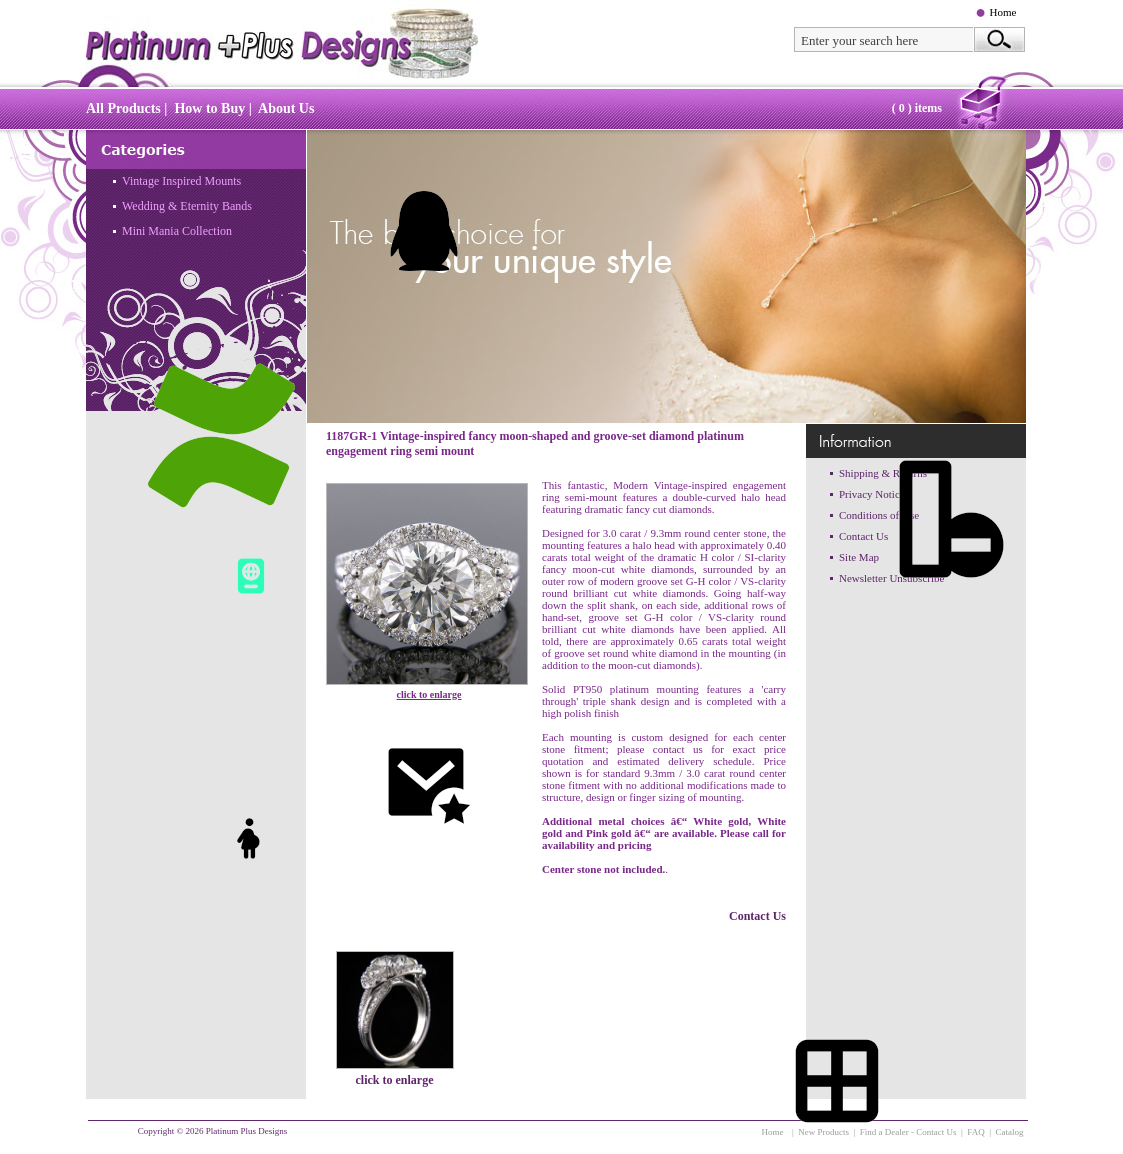 The image size is (1123, 1154). Describe the element at coordinates (426, 782) in the screenshot. I see `view starred or important emails` at that location.